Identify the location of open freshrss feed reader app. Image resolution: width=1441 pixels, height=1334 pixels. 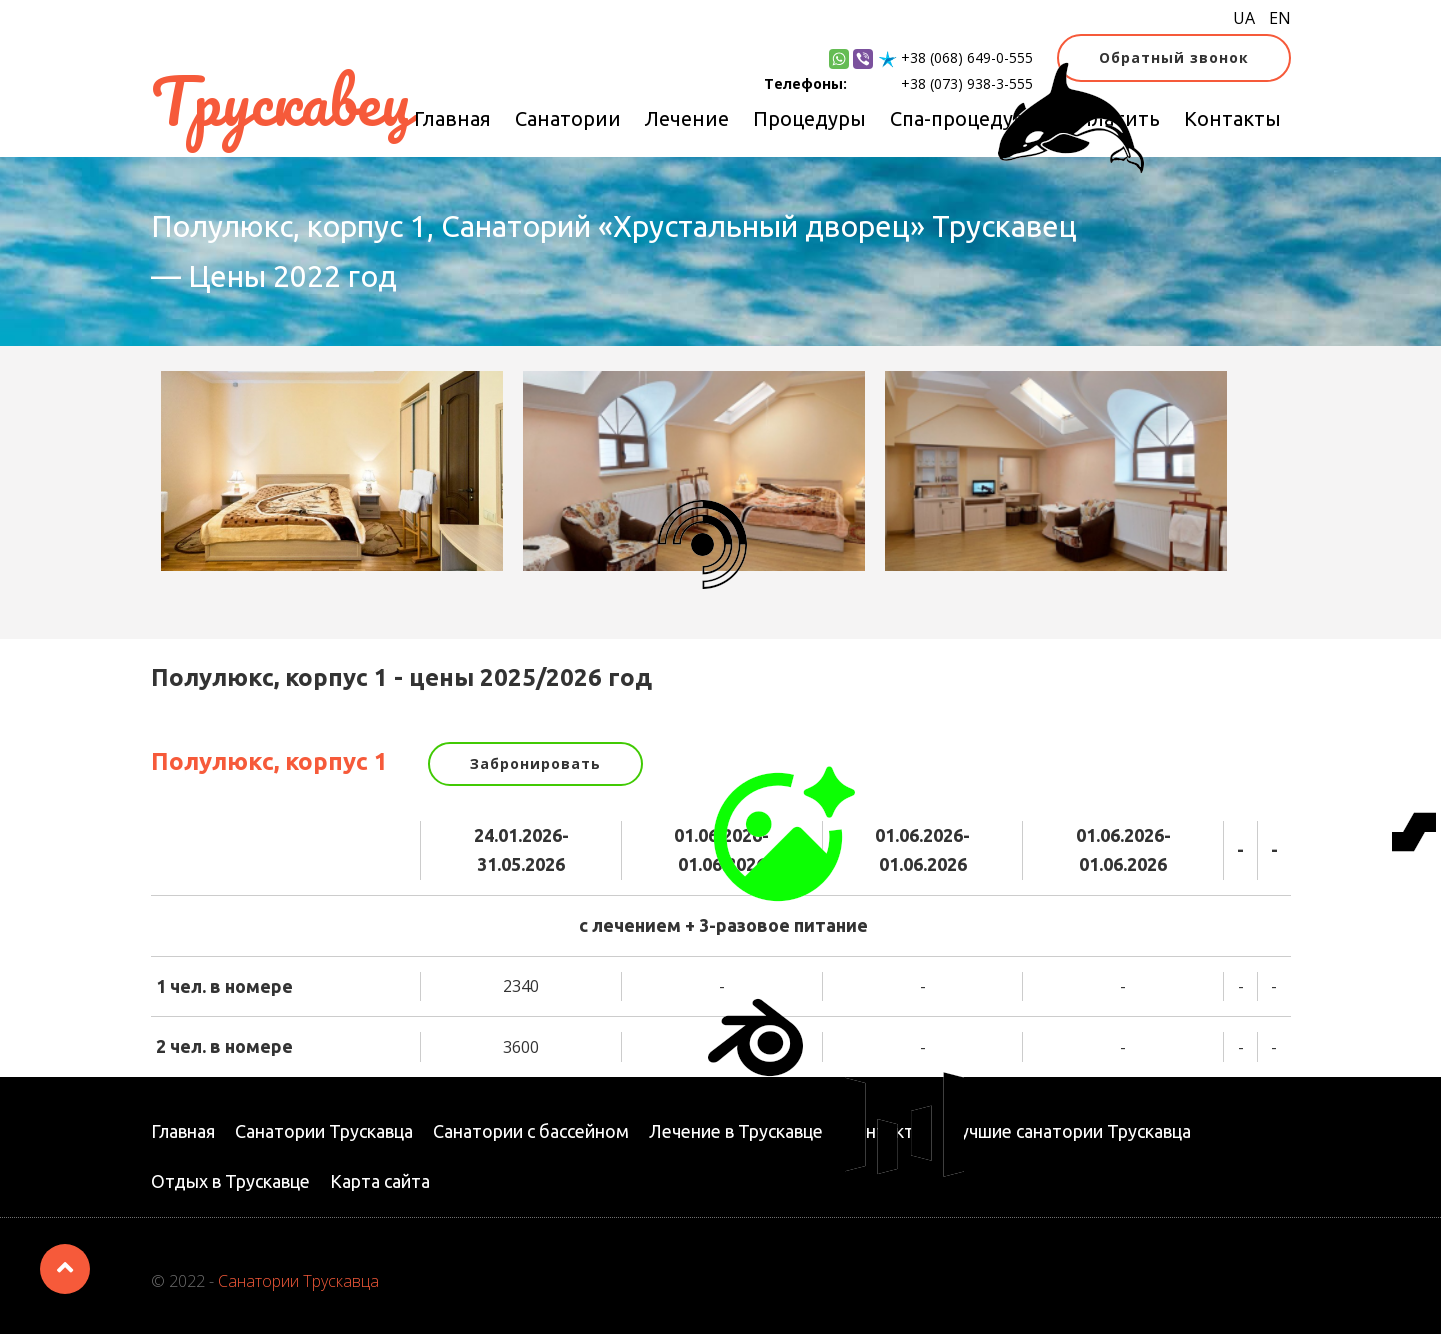
(702, 544).